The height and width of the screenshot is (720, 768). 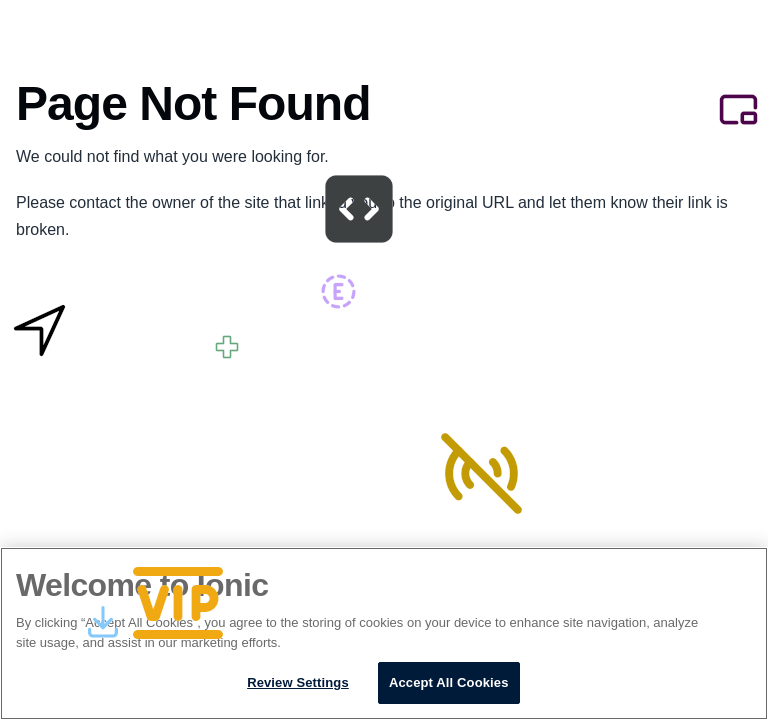 What do you see at coordinates (738, 109) in the screenshot?
I see `enable picture-in-picture mode` at bounding box center [738, 109].